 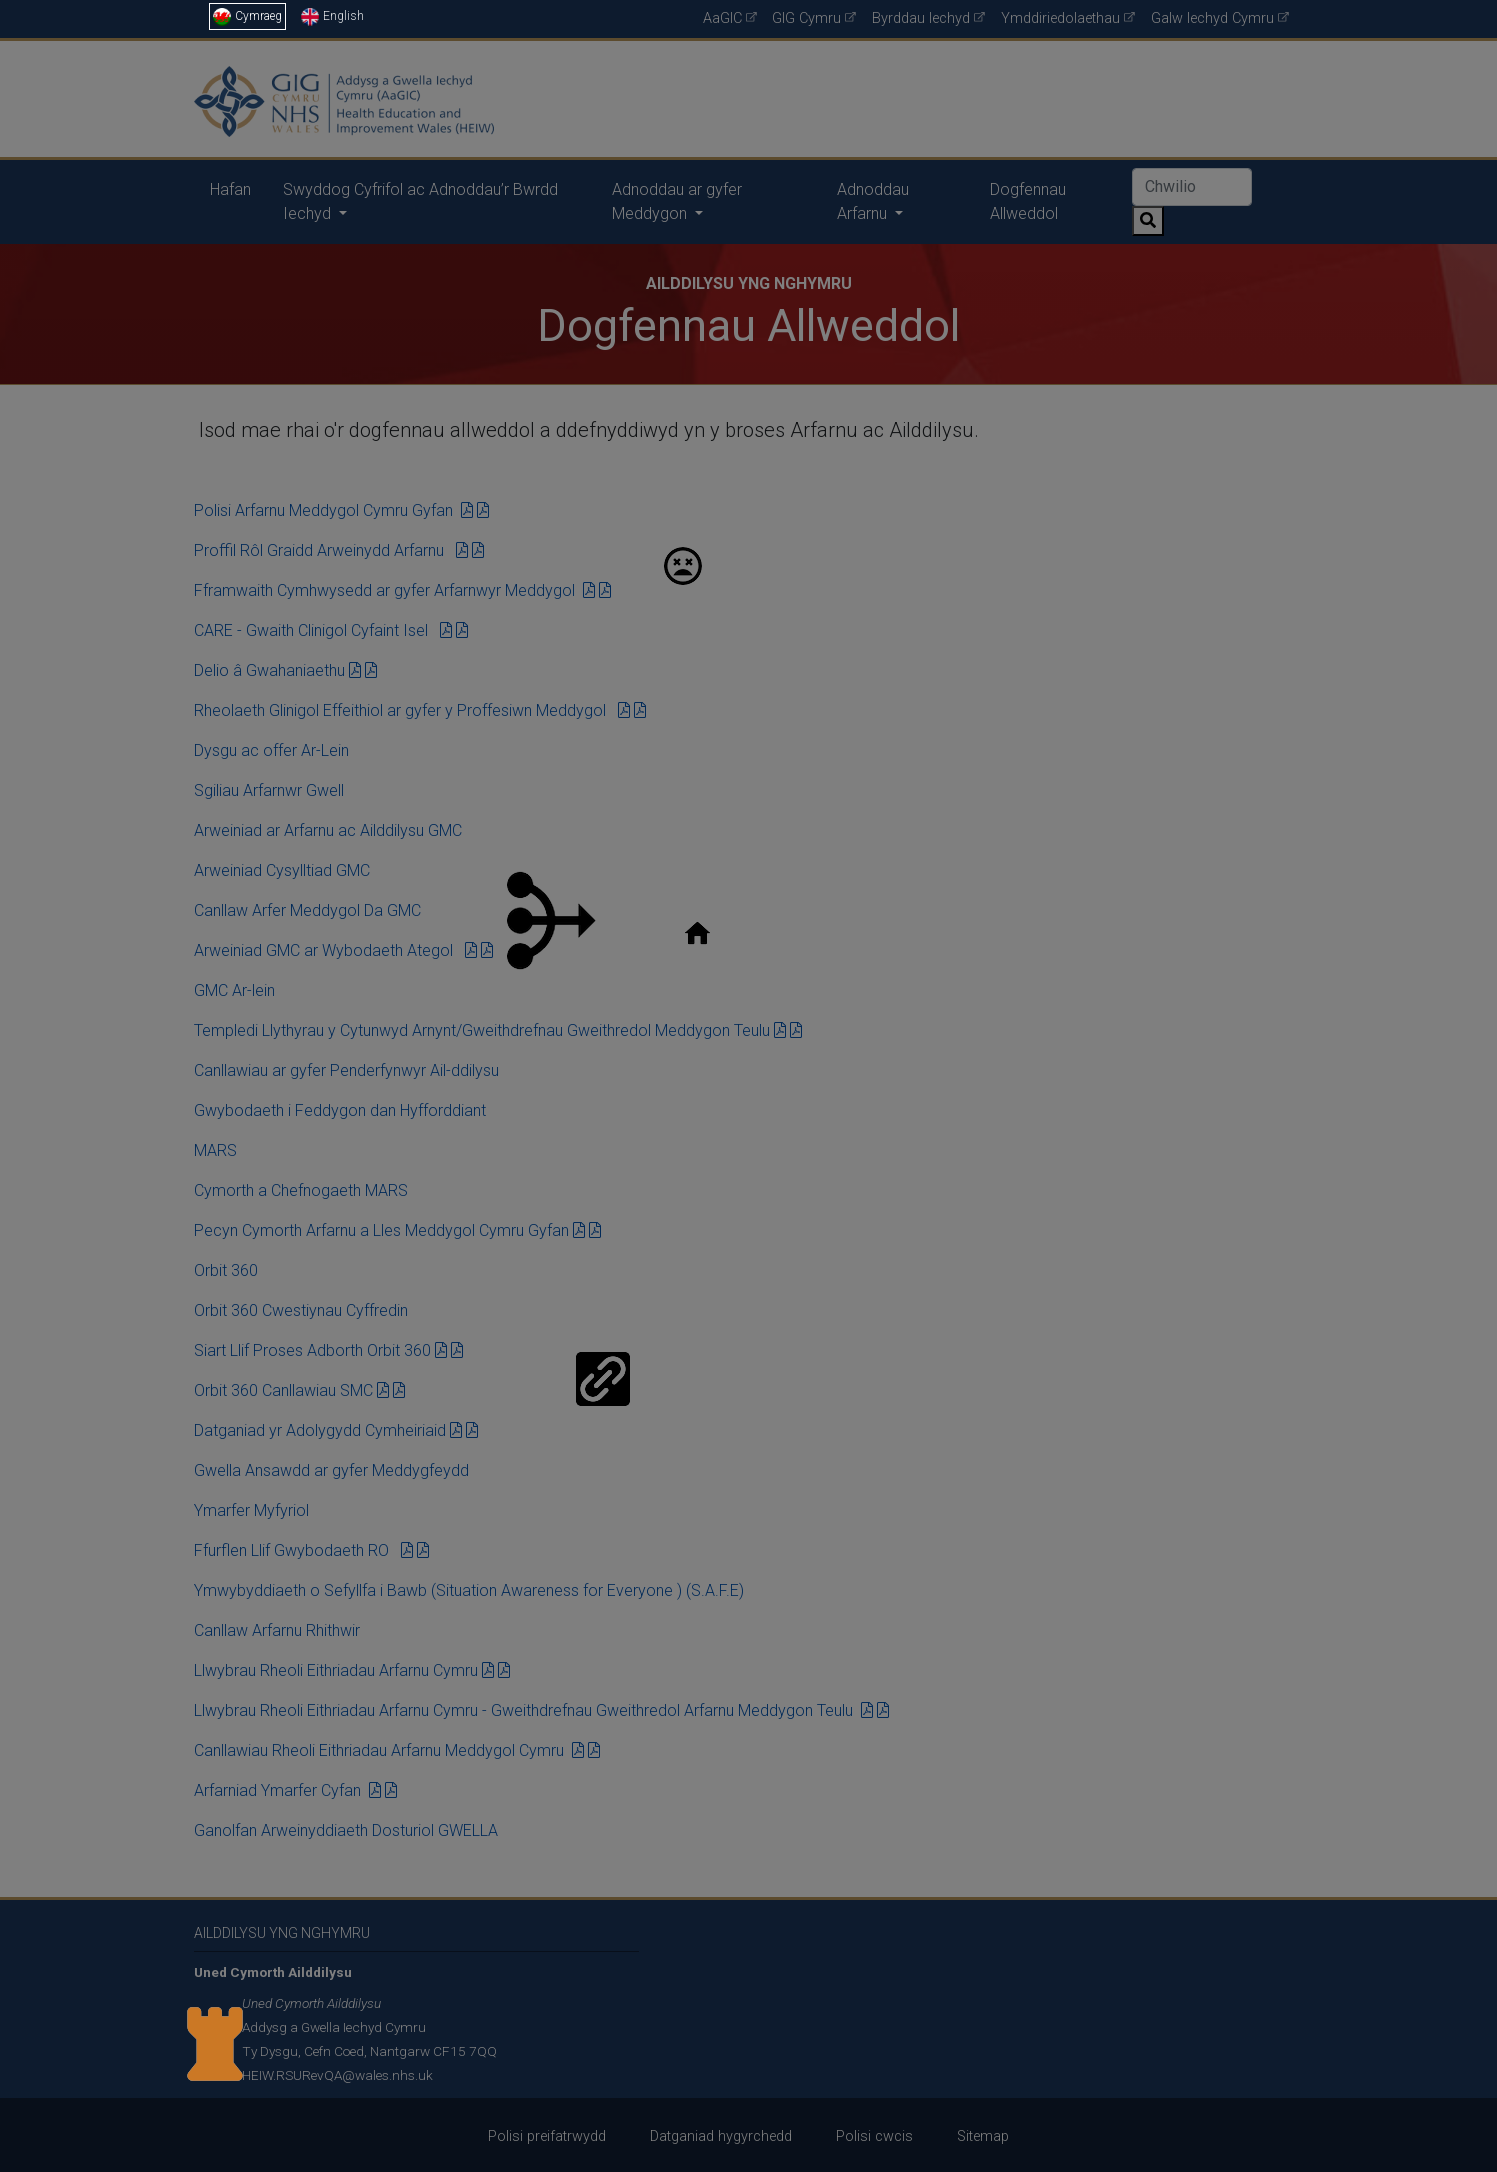 What do you see at coordinates (697, 933) in the screenshot?
I see `navigate to the home screen` at bounding box center [697, 933].